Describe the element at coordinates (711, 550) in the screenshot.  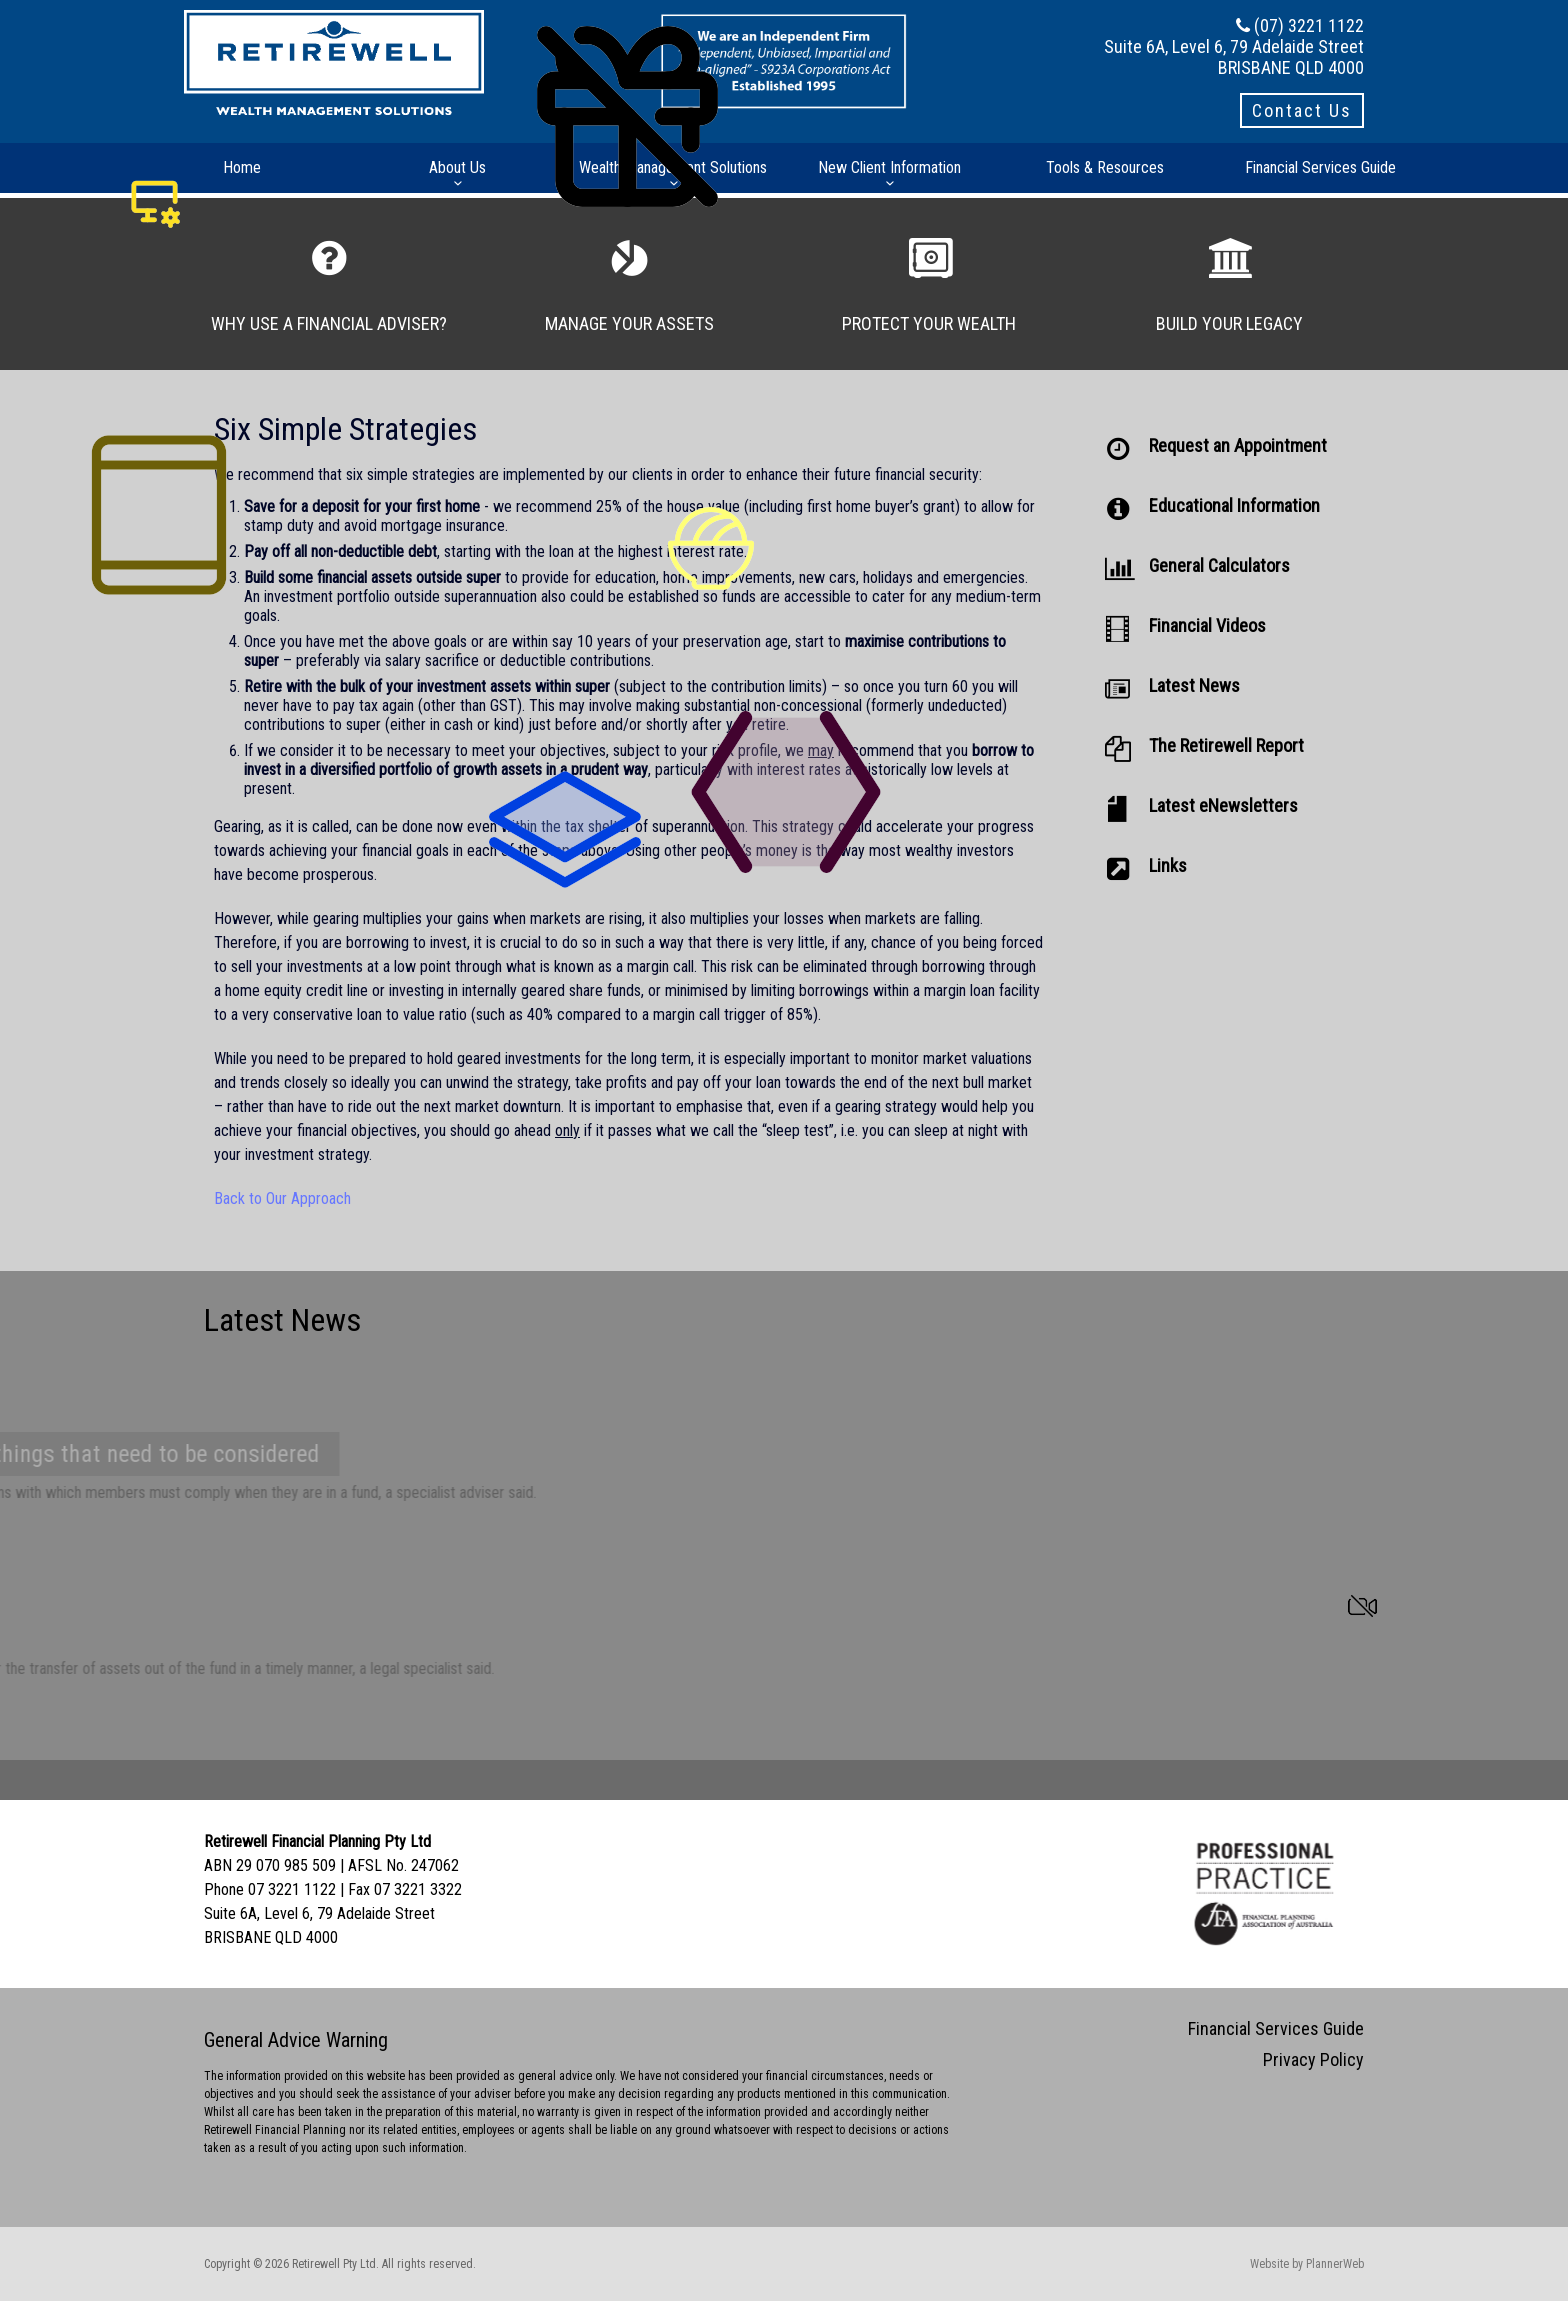
I see `view food or meal options` at that location.